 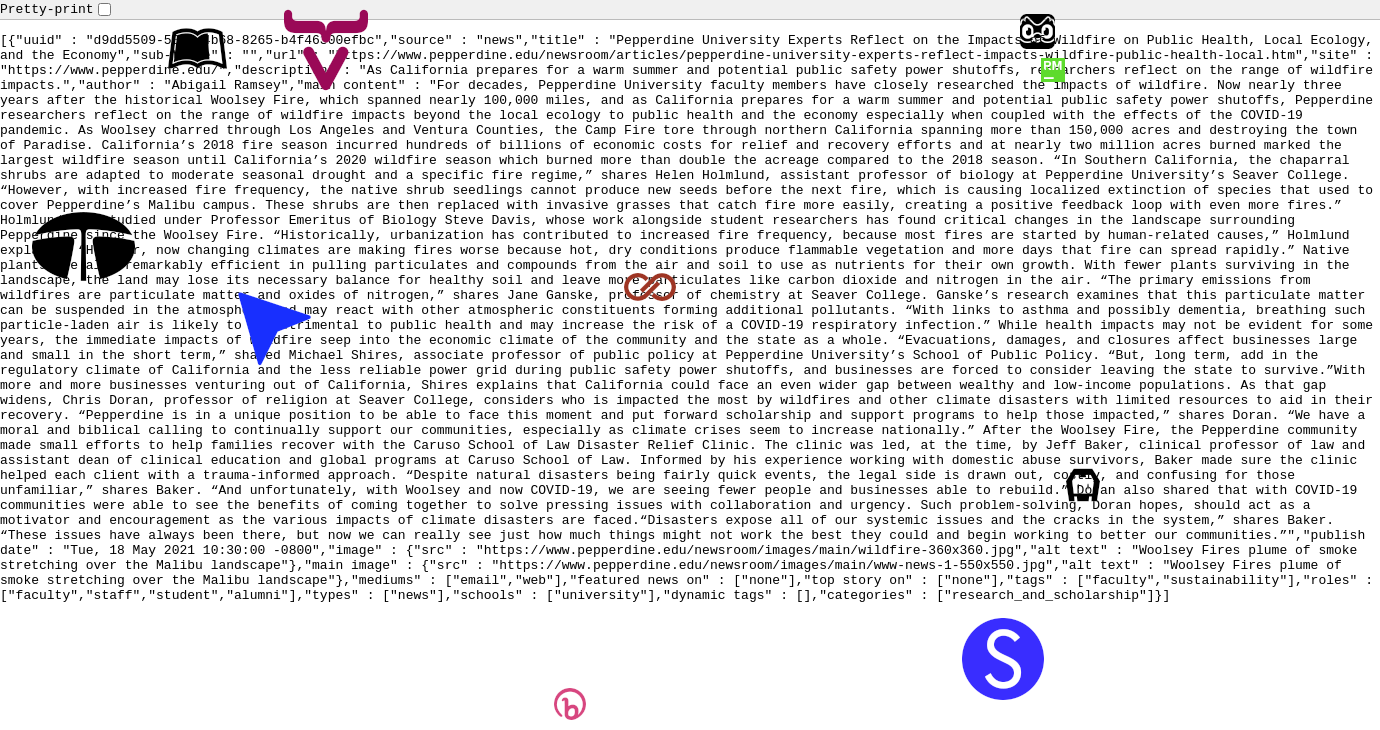 What do you see at coordinates (83, 246) in the screenshot?
I see `tata group company logo` at bounding box center [83, 246].